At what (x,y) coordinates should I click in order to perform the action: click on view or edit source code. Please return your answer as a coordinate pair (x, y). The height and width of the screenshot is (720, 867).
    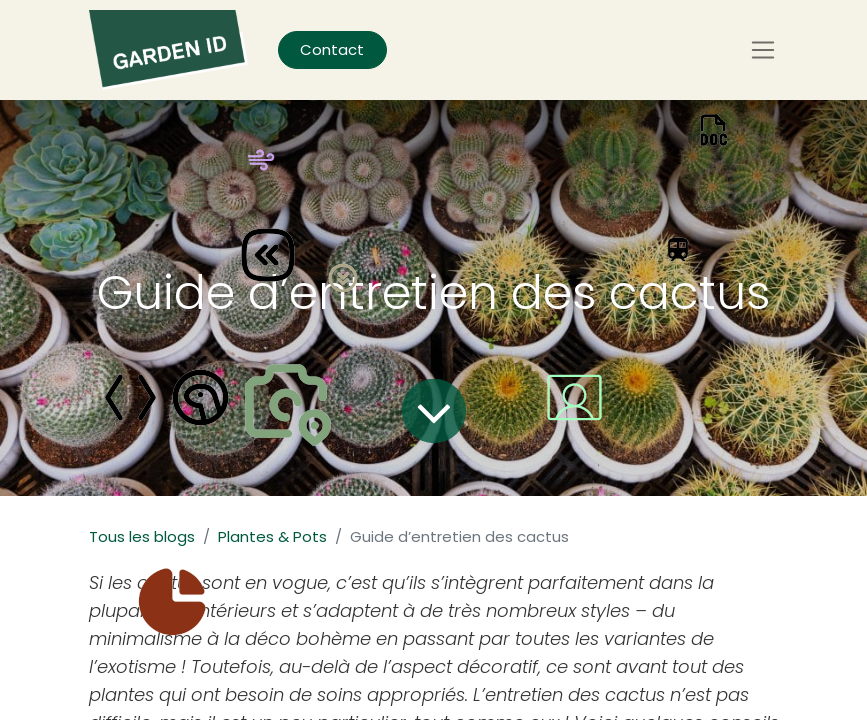
    Looking at the image, I should click on (130, 397).